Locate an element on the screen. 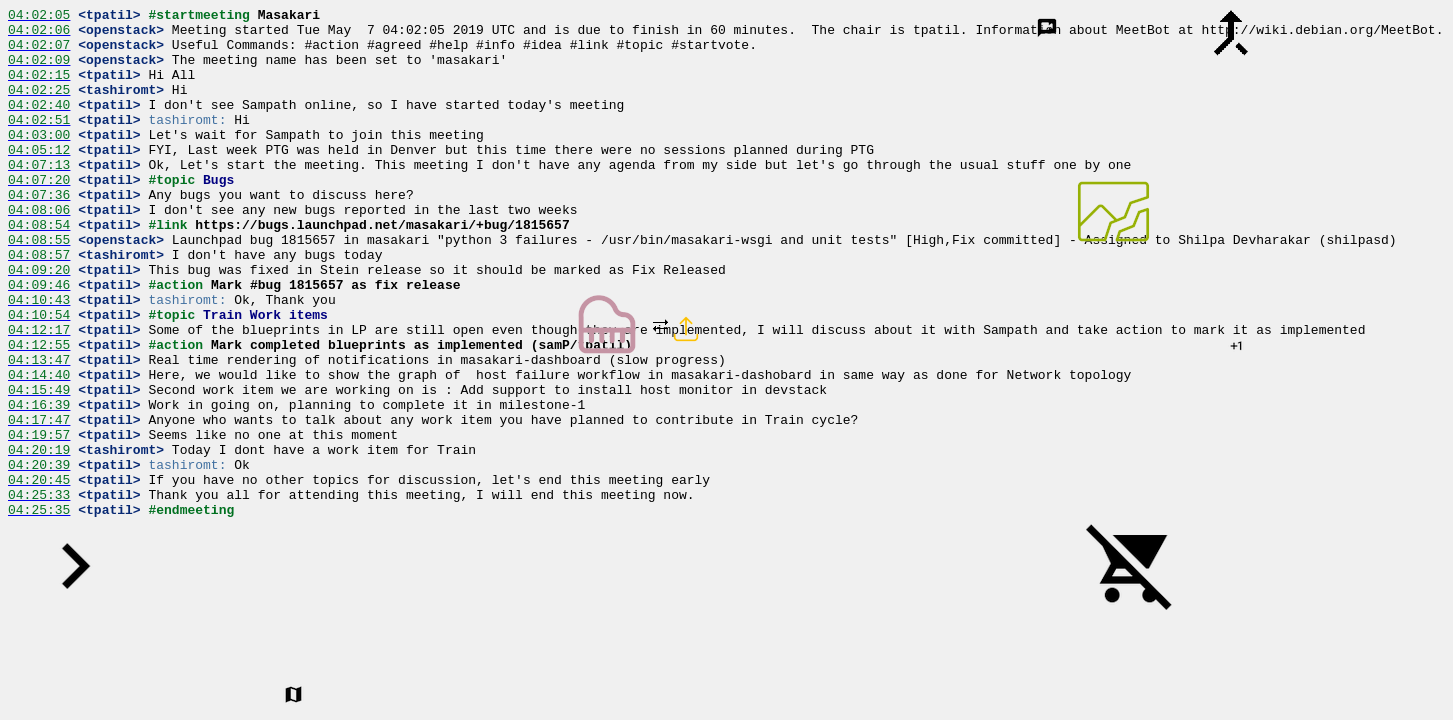  go to next item or page is located at coordinates (75, 566).